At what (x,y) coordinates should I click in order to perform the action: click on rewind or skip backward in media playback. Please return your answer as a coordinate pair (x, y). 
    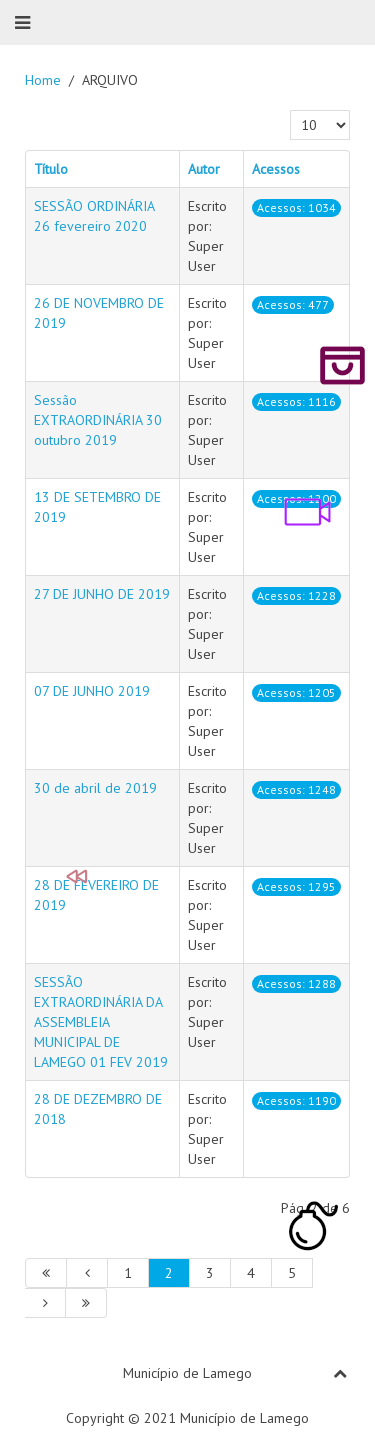
    Looking at the image, I should click on (77, 876).